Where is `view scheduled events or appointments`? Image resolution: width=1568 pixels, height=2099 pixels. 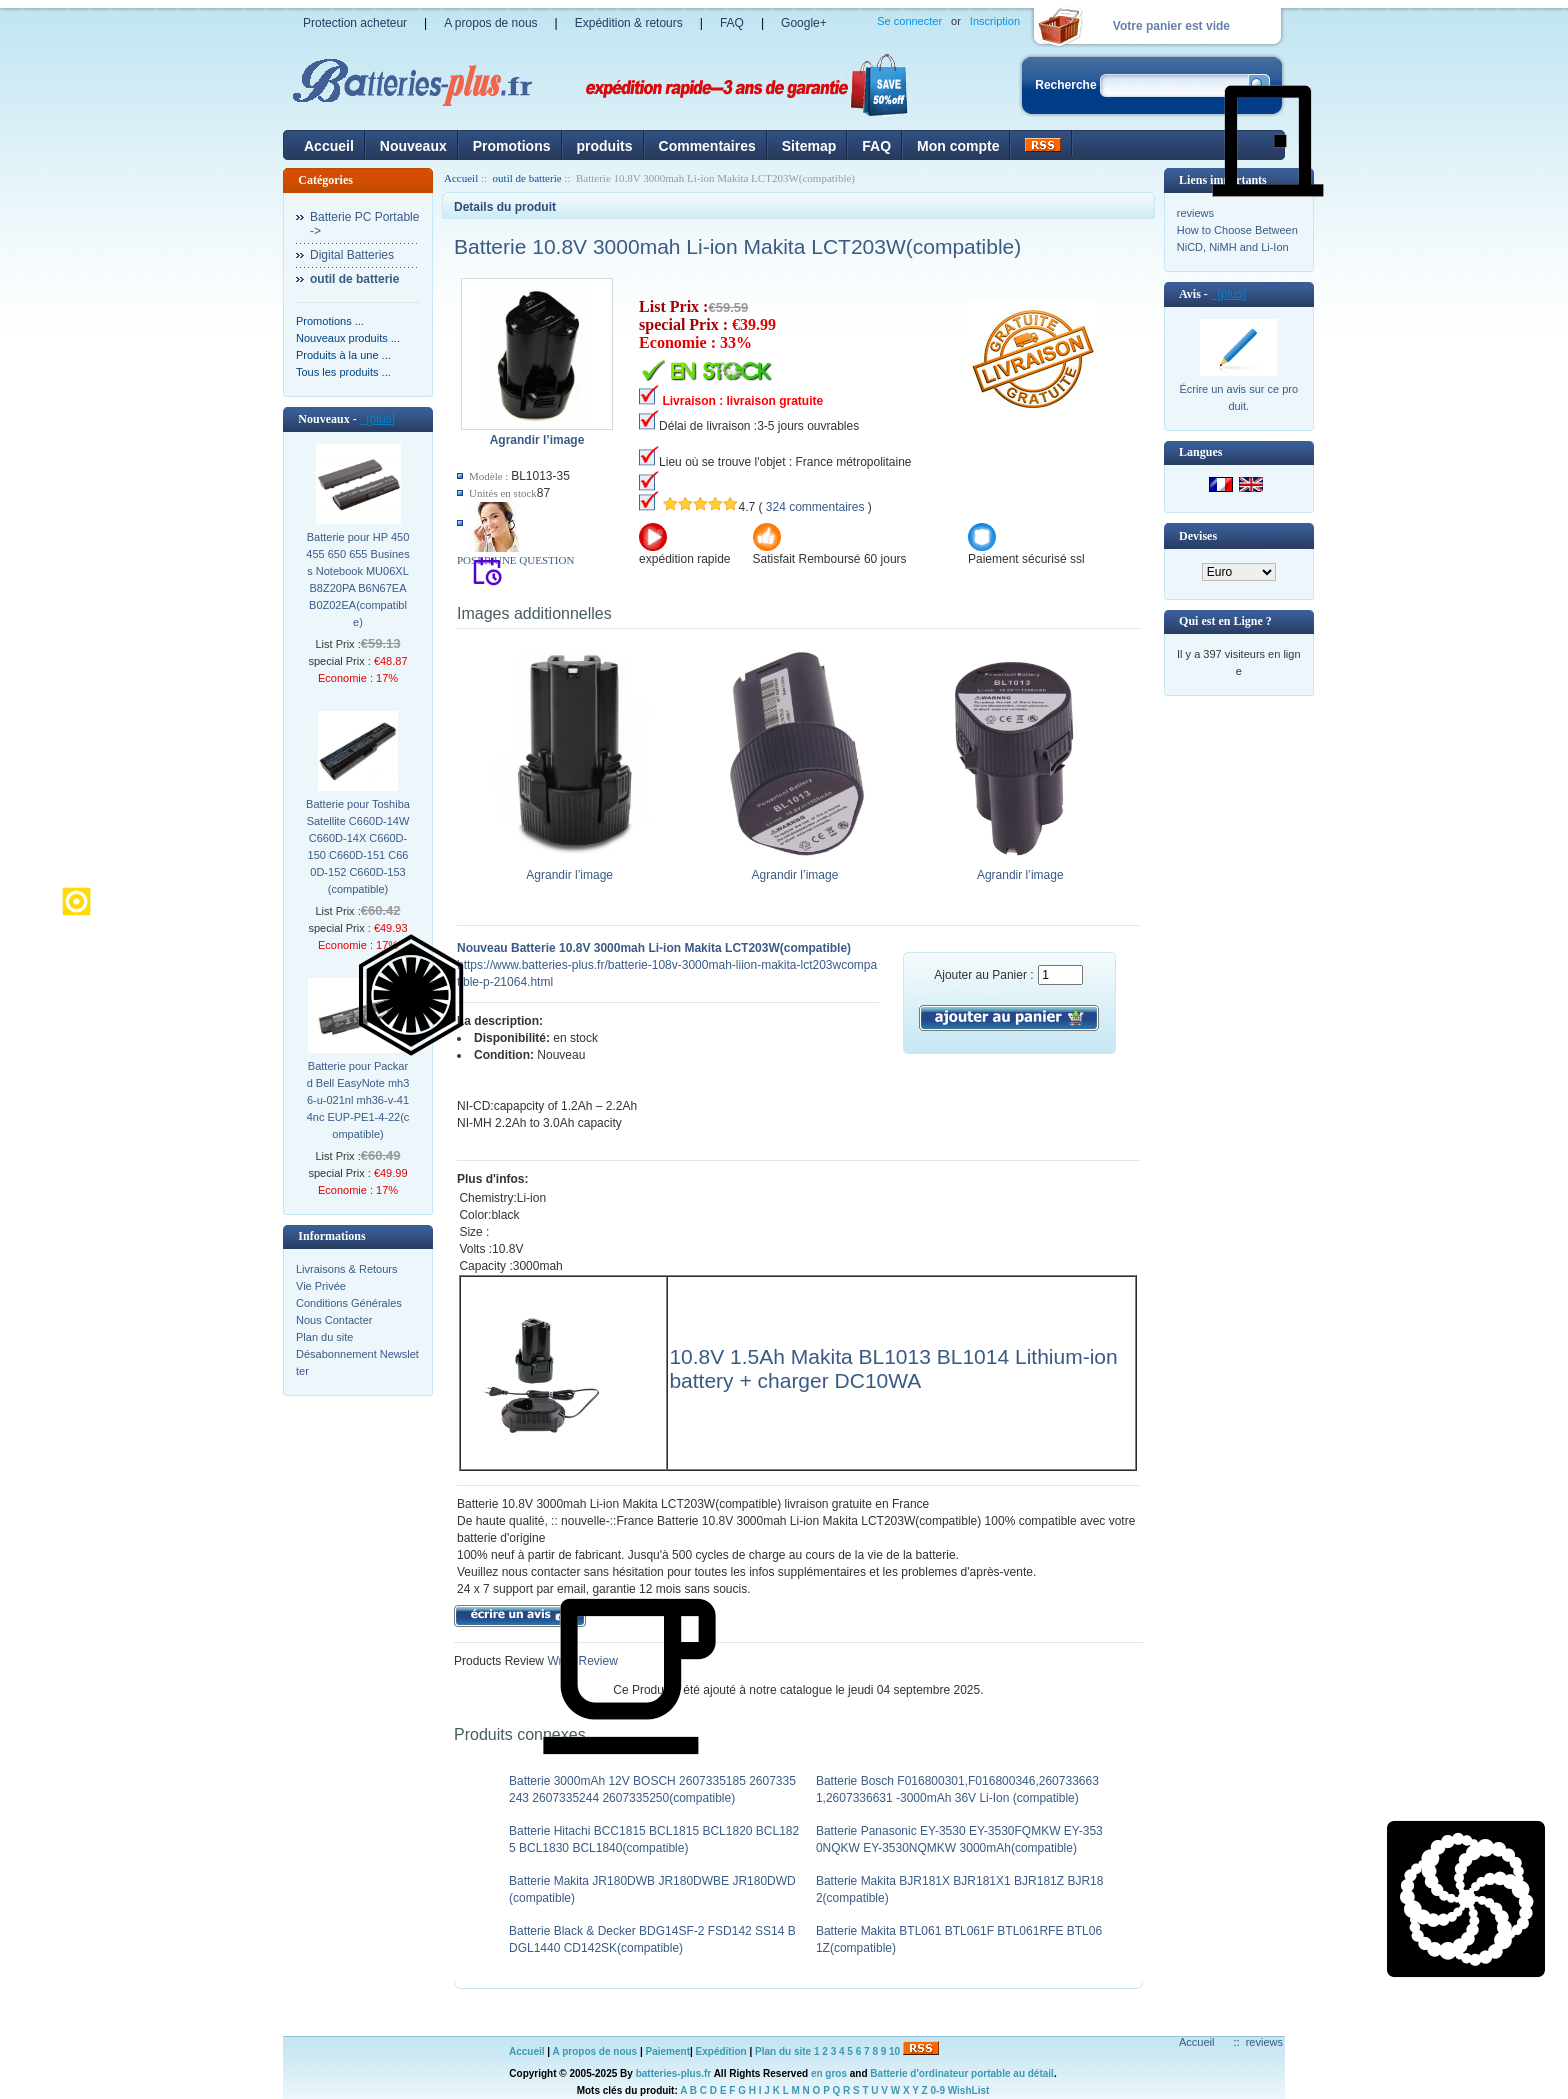 view scheduled events or appointments is located at coordinates (487, 572).